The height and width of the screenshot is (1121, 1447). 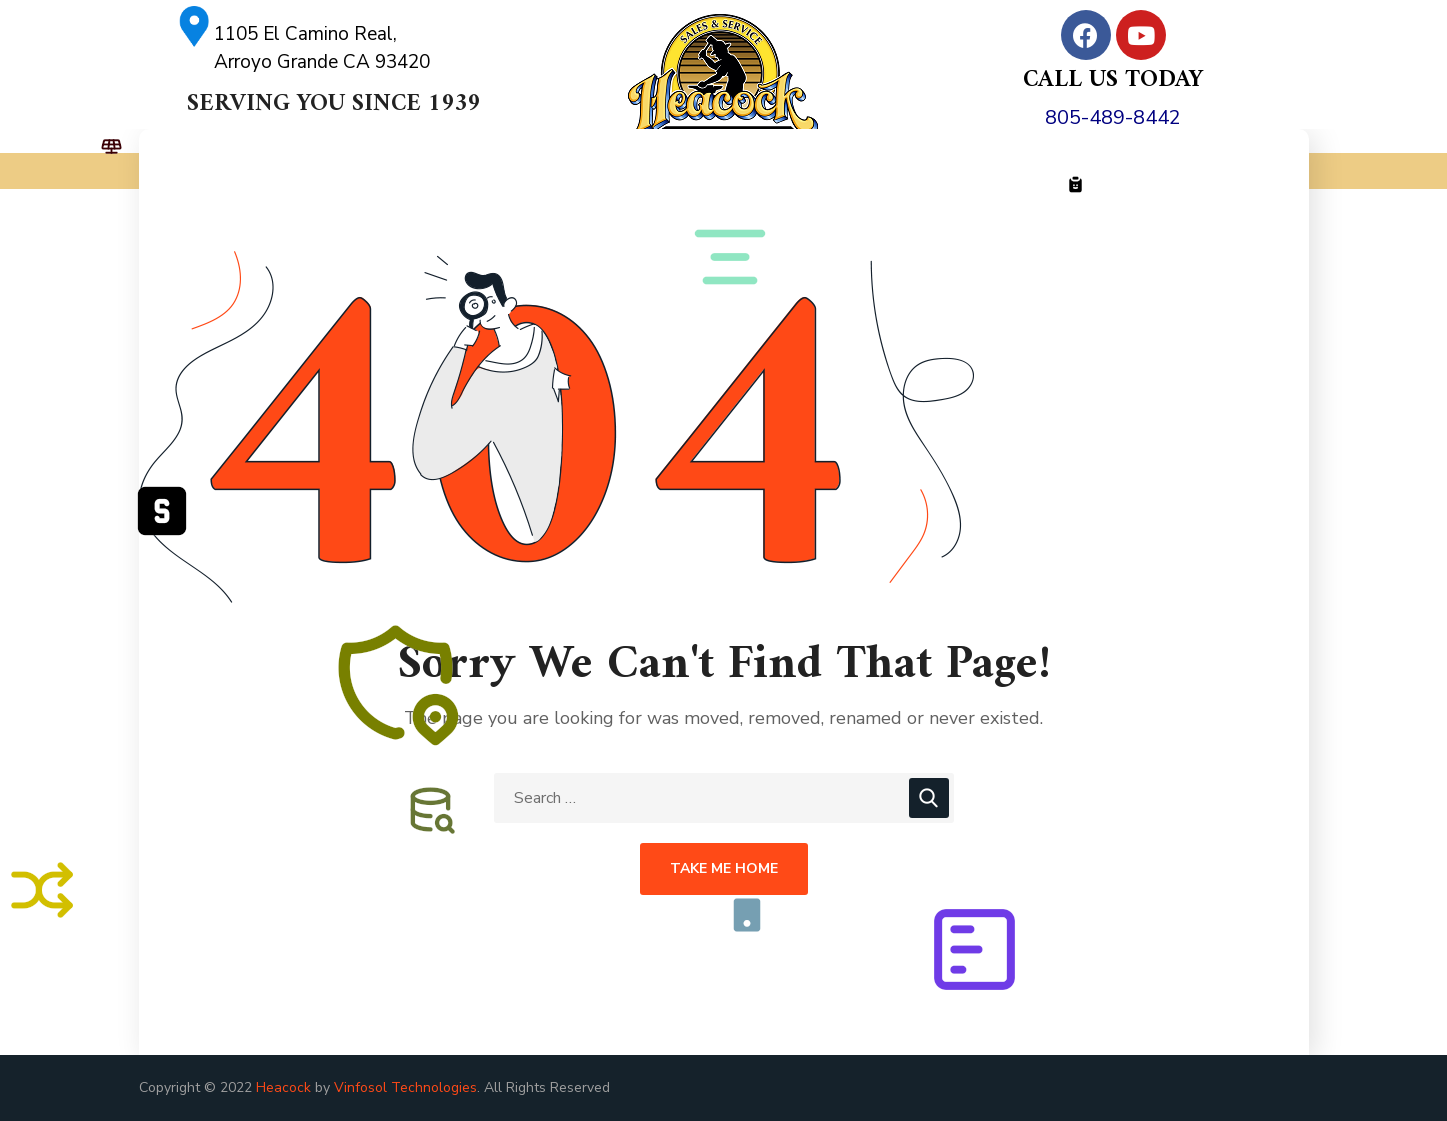 I want to click on view solar energy or panel settings, so click(x=111, y=146).